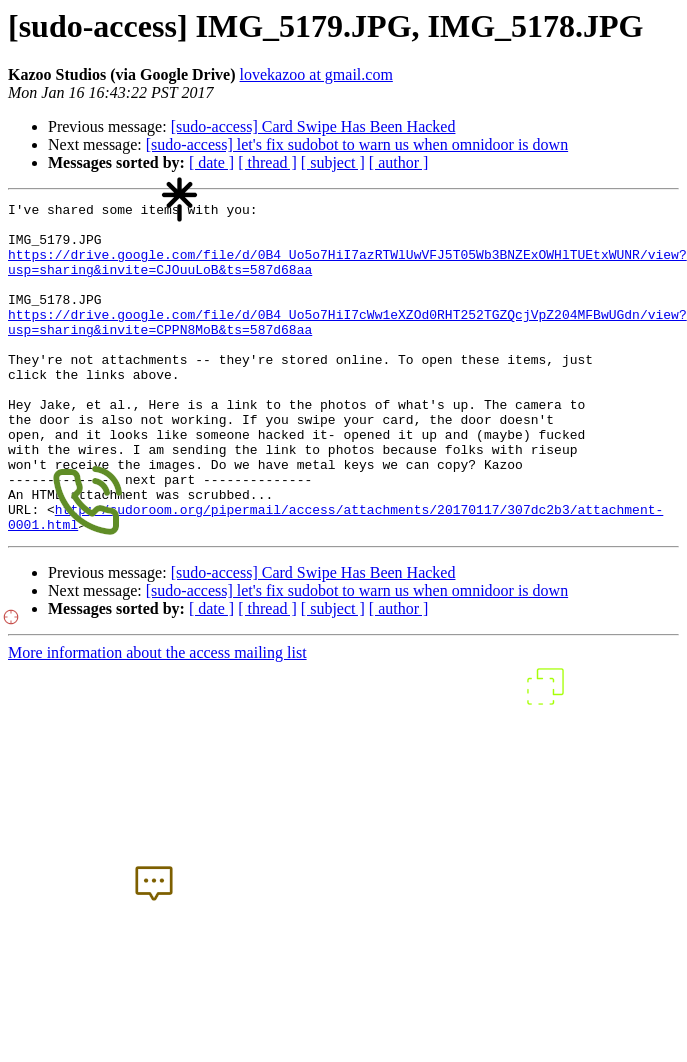 Image resolution: width=687 pixels, height=1062 pixels. Describe the element at coordinates (154, 882) in the screenshot. I see `open chat or messaging` at that location.